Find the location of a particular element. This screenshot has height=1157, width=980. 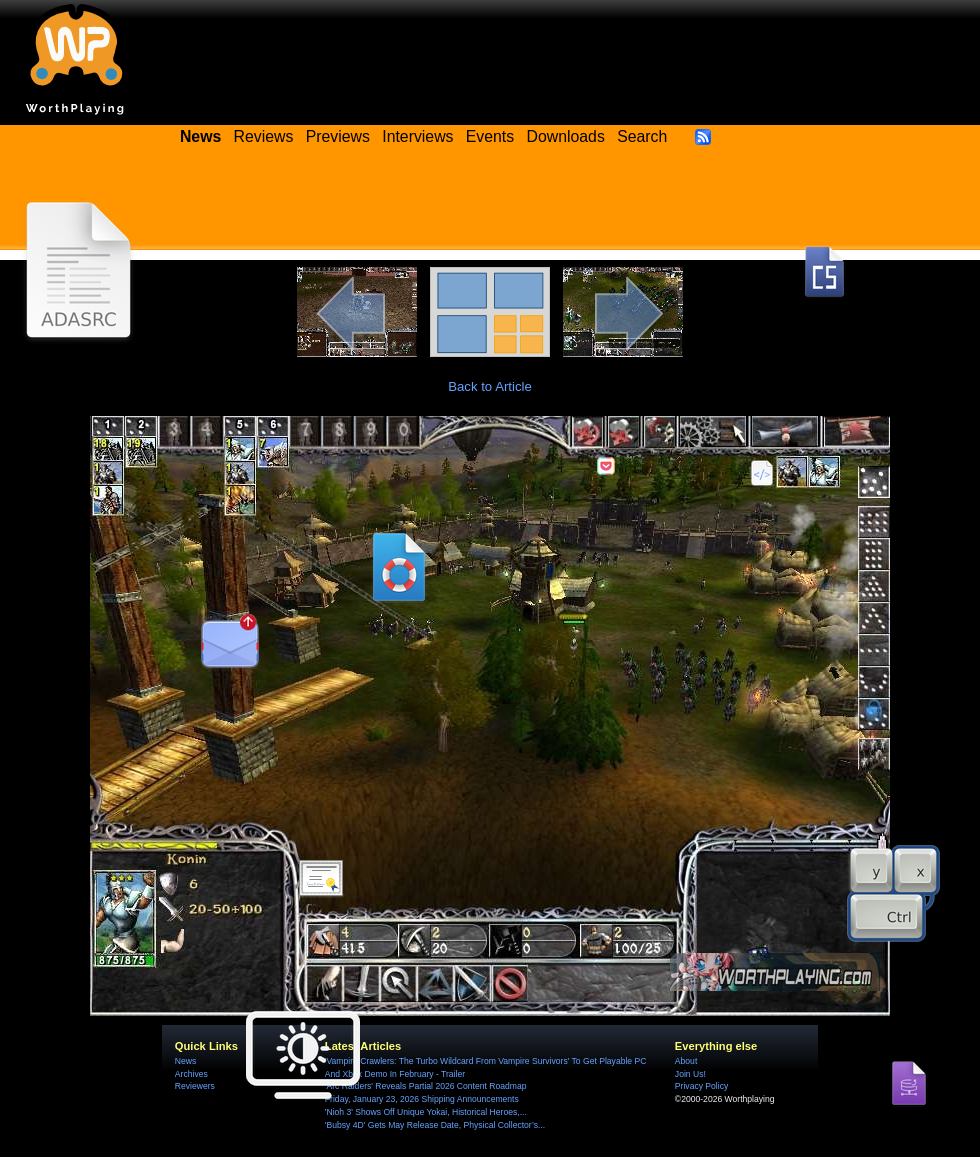

send an email message is located at coordinates (230, 644).